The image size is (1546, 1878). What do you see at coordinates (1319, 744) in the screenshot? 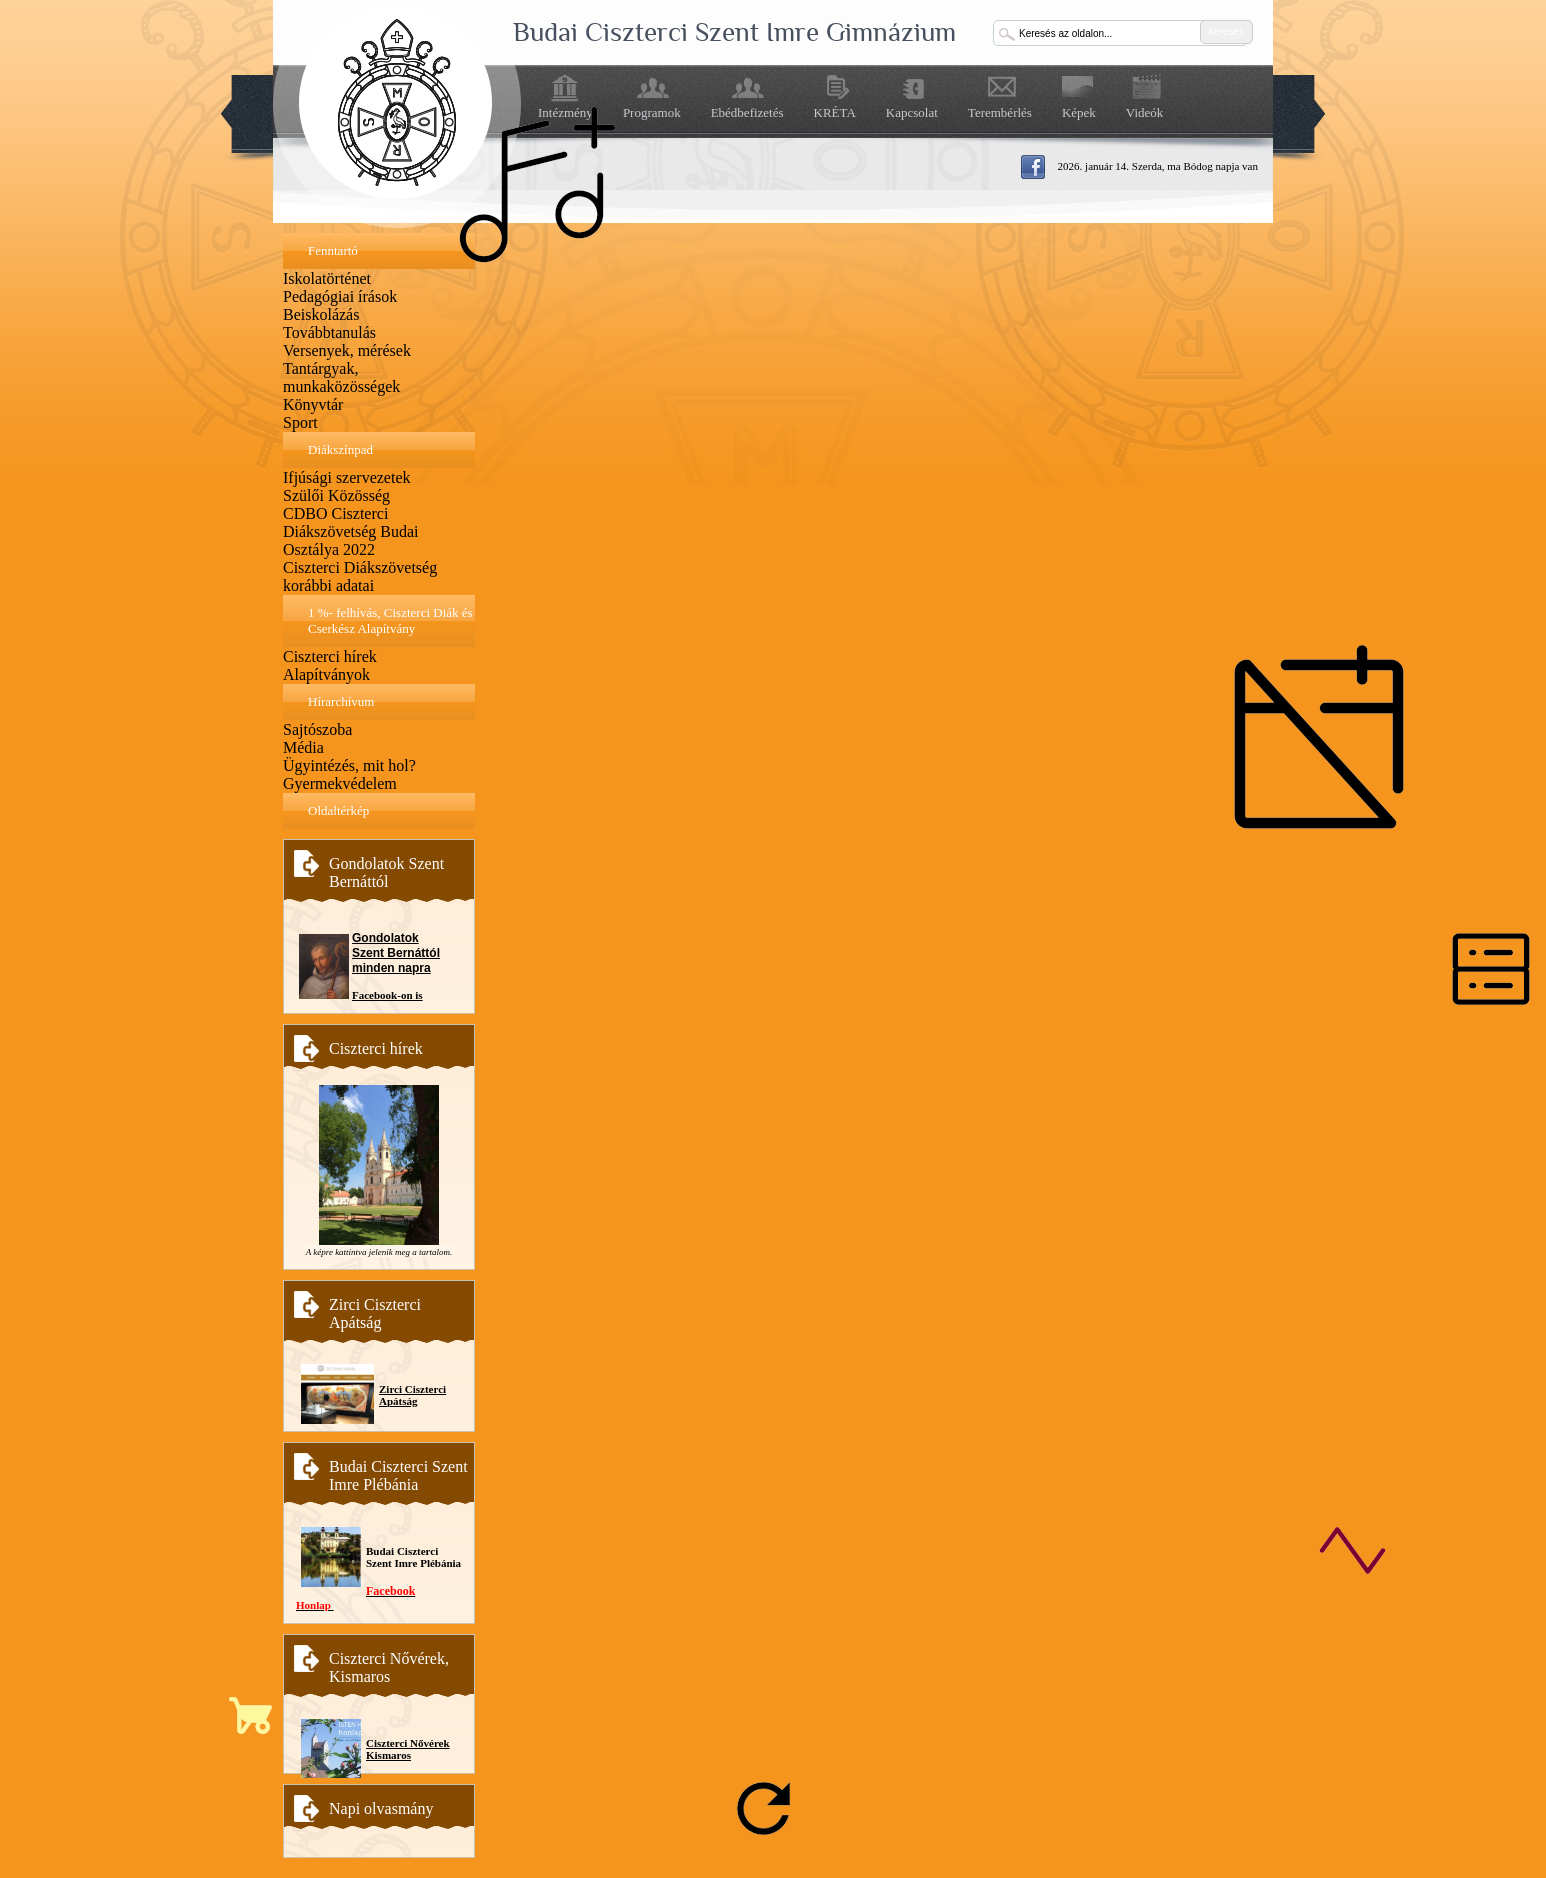
I see `disable calendar or scheduling features` at bounding box center [1319, 744].